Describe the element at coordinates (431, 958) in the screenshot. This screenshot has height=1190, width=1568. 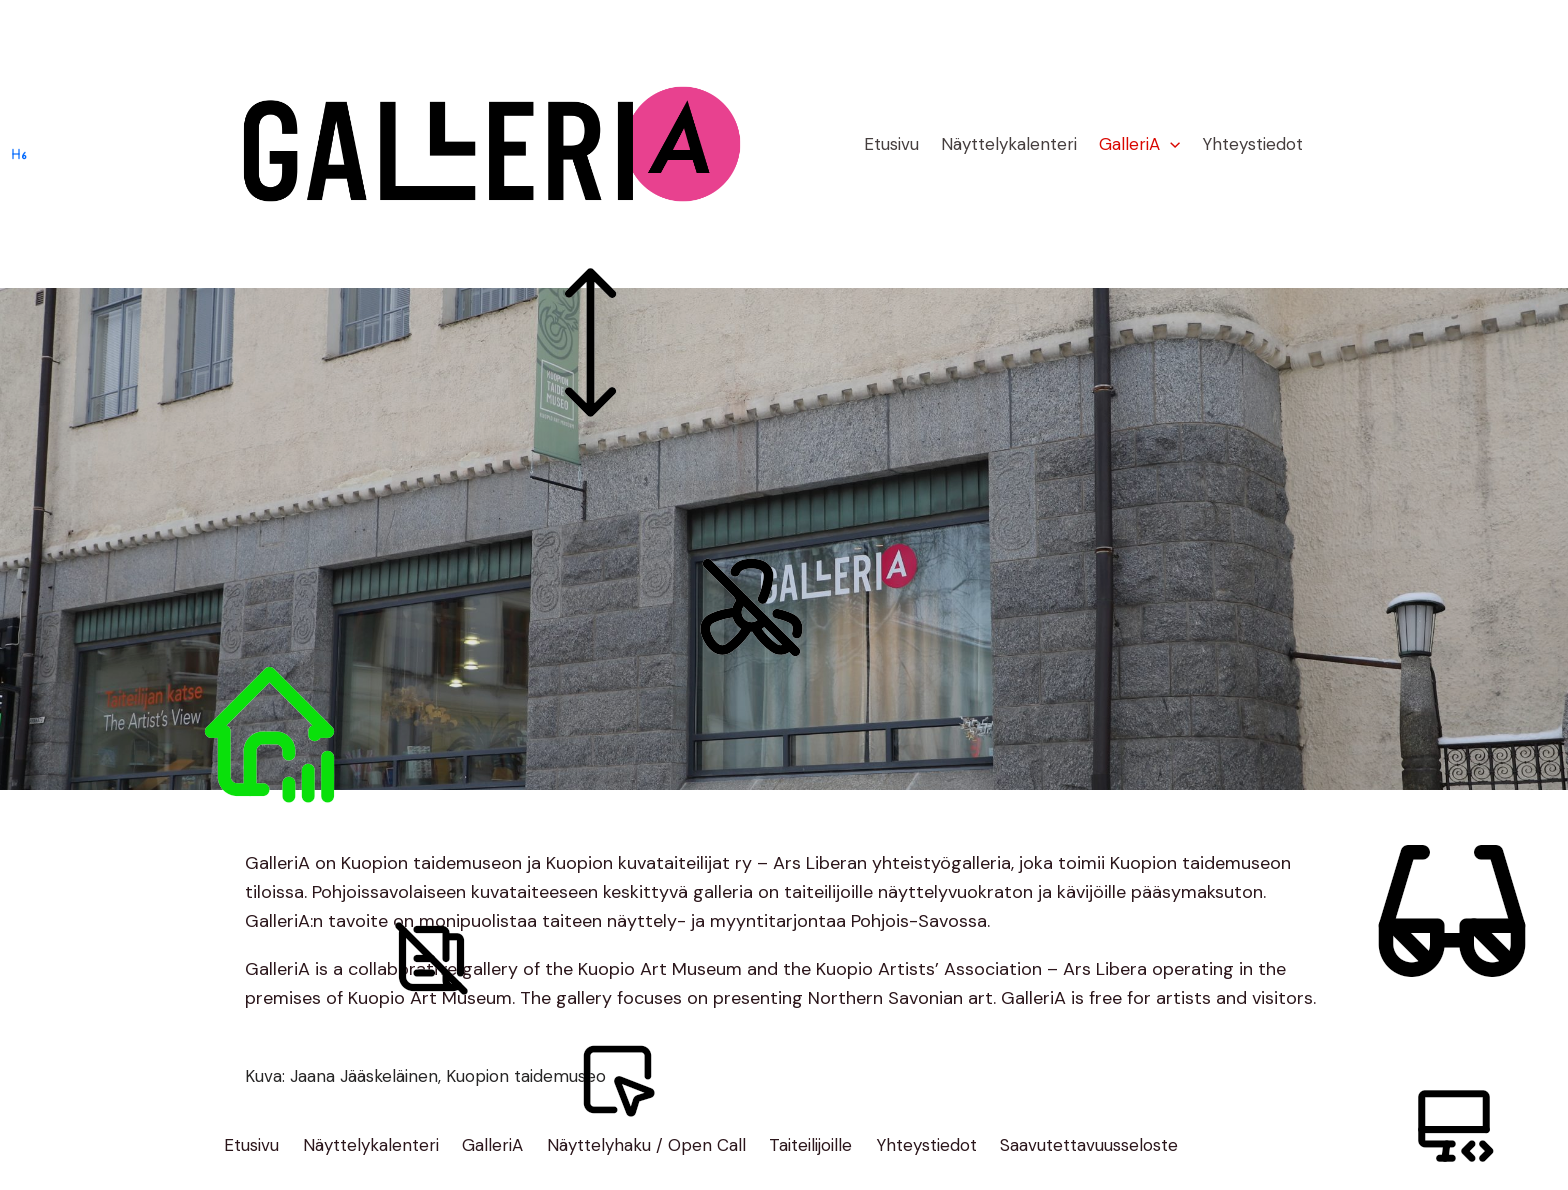
I see `disable news feed notifications` at that location.